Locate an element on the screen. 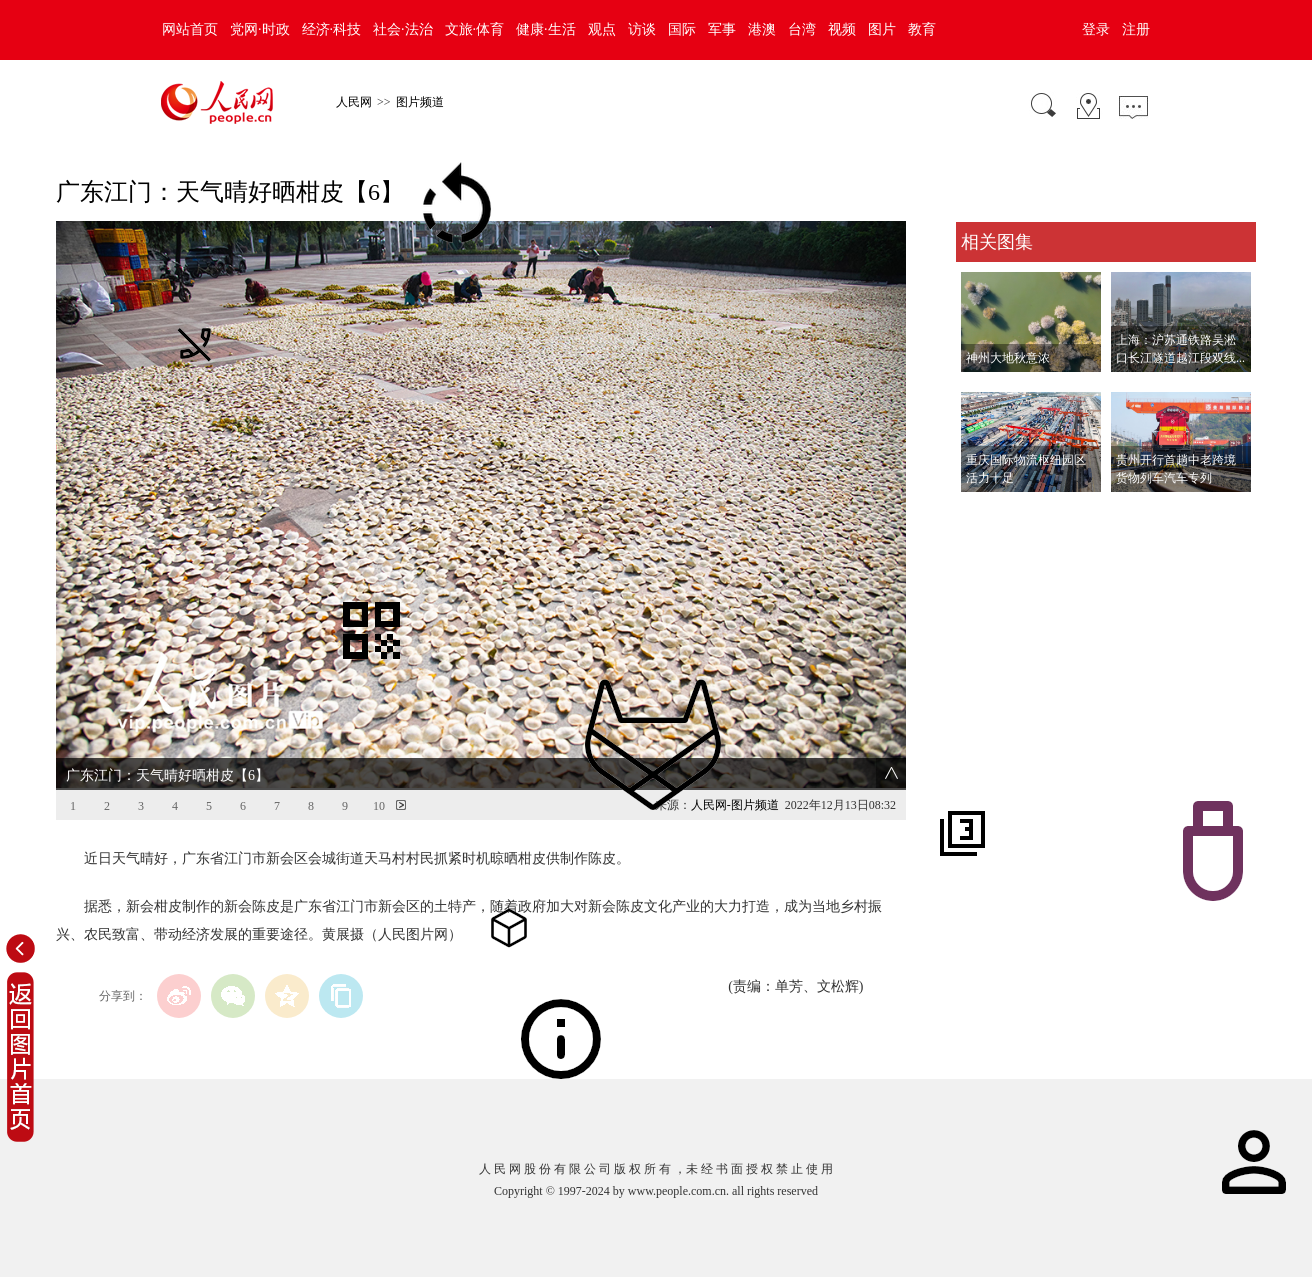 The image size is (1312, 1277). phone calls are disabled or unavailable is located at coordinates (195, 343).